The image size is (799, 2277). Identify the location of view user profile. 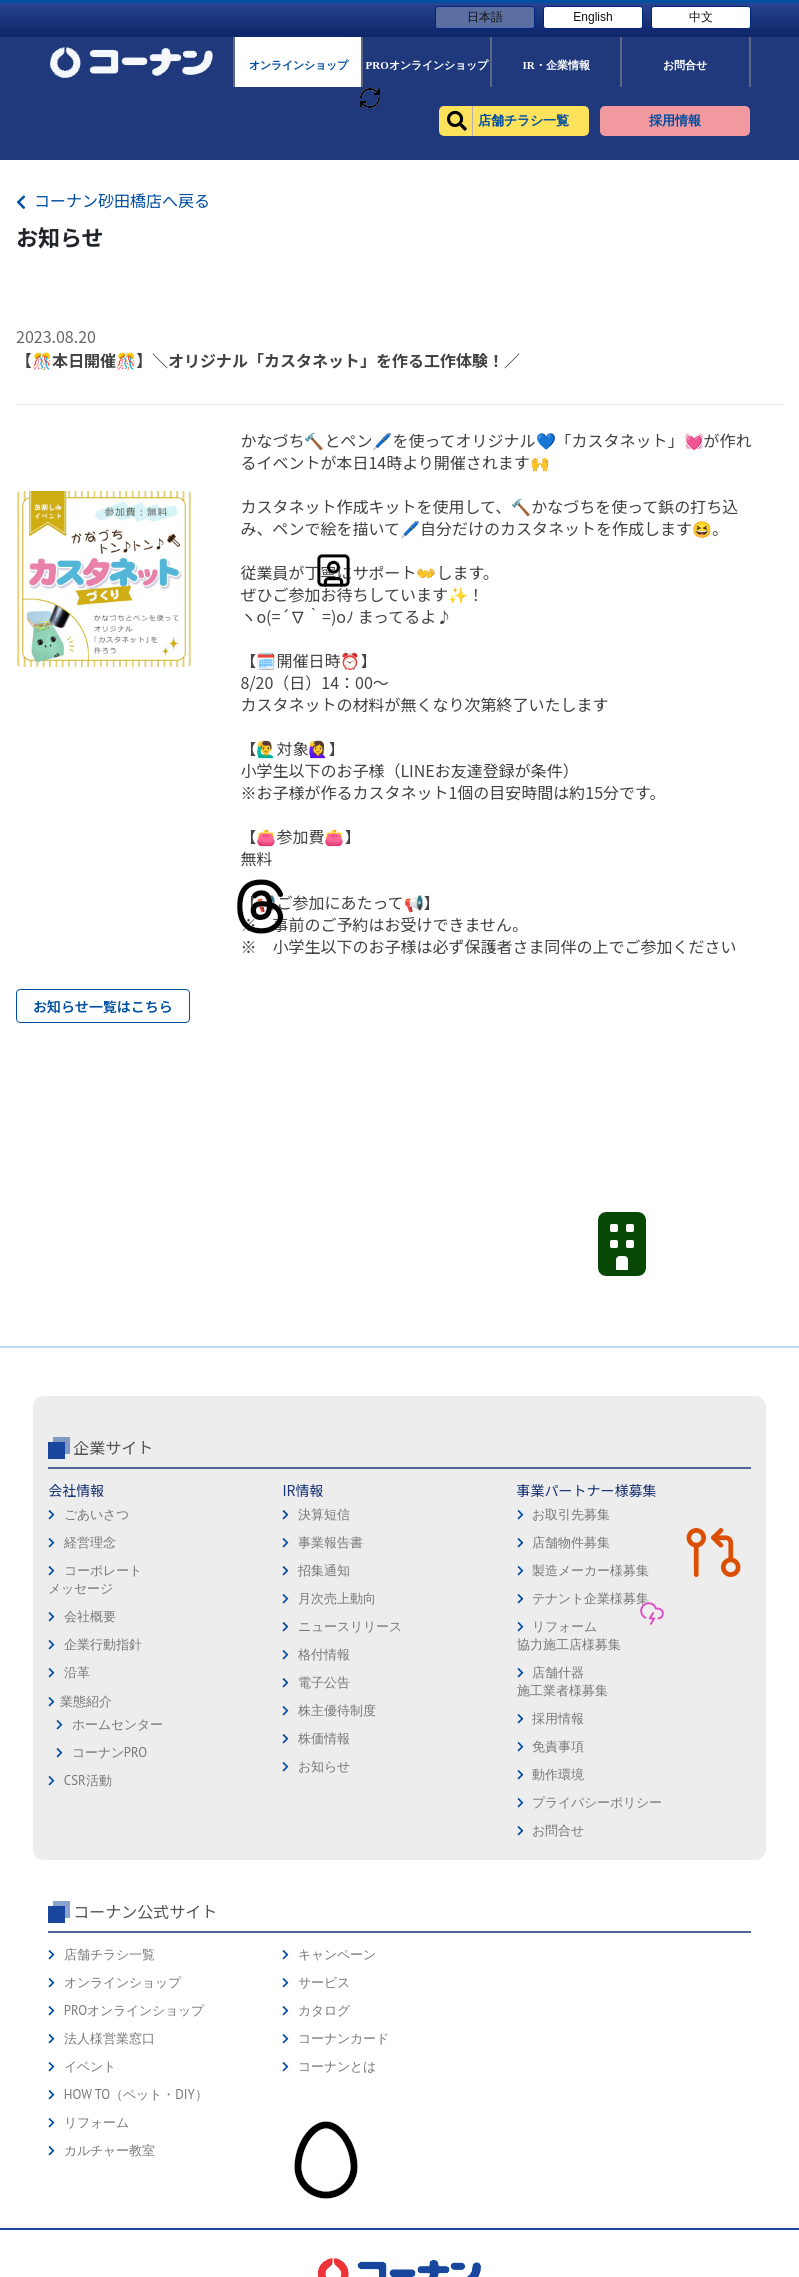
(333, 570).